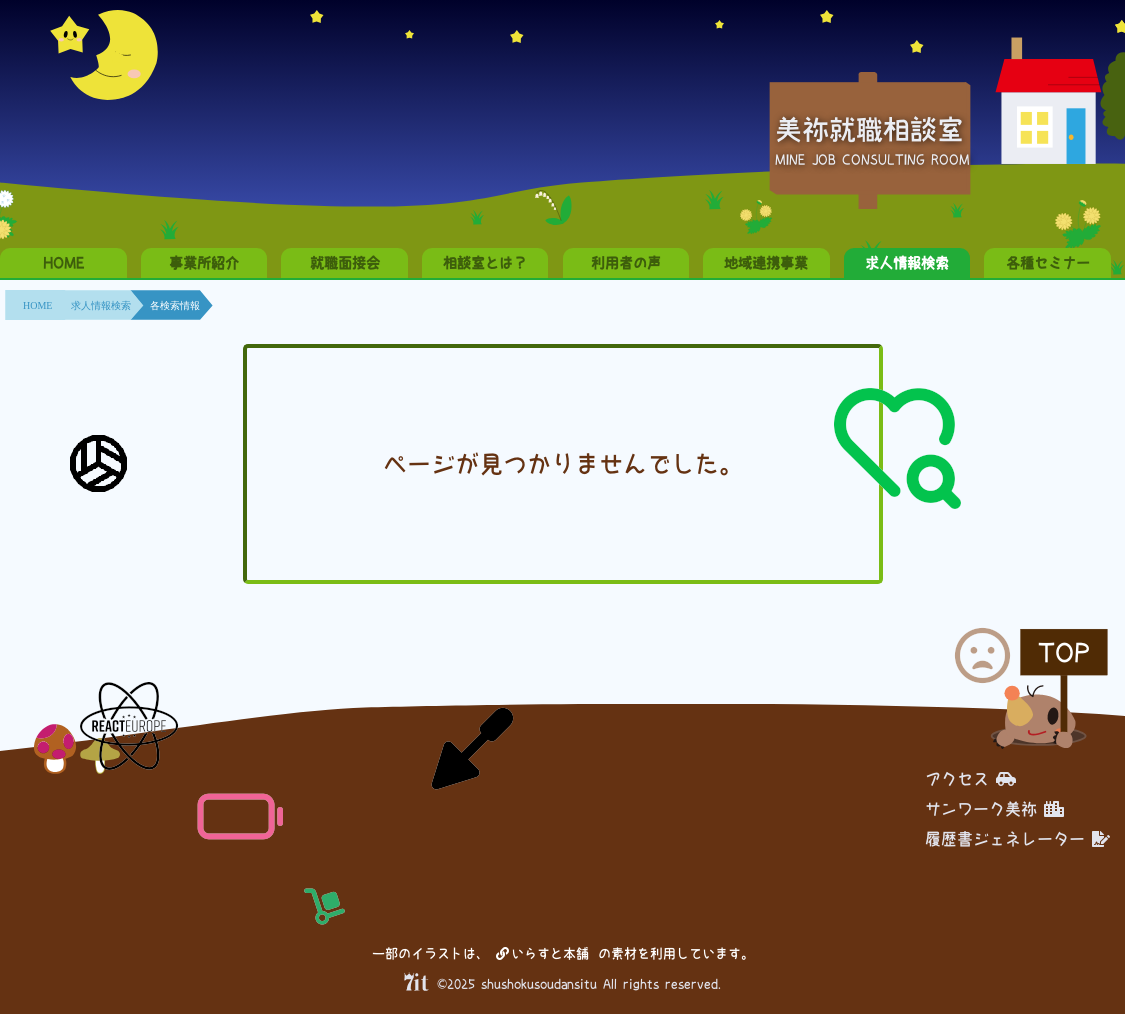  What do you see at coordinates (324, 906) in the screenshot?
I see `access shipping or delivery options` at bounding box center [324, 906].